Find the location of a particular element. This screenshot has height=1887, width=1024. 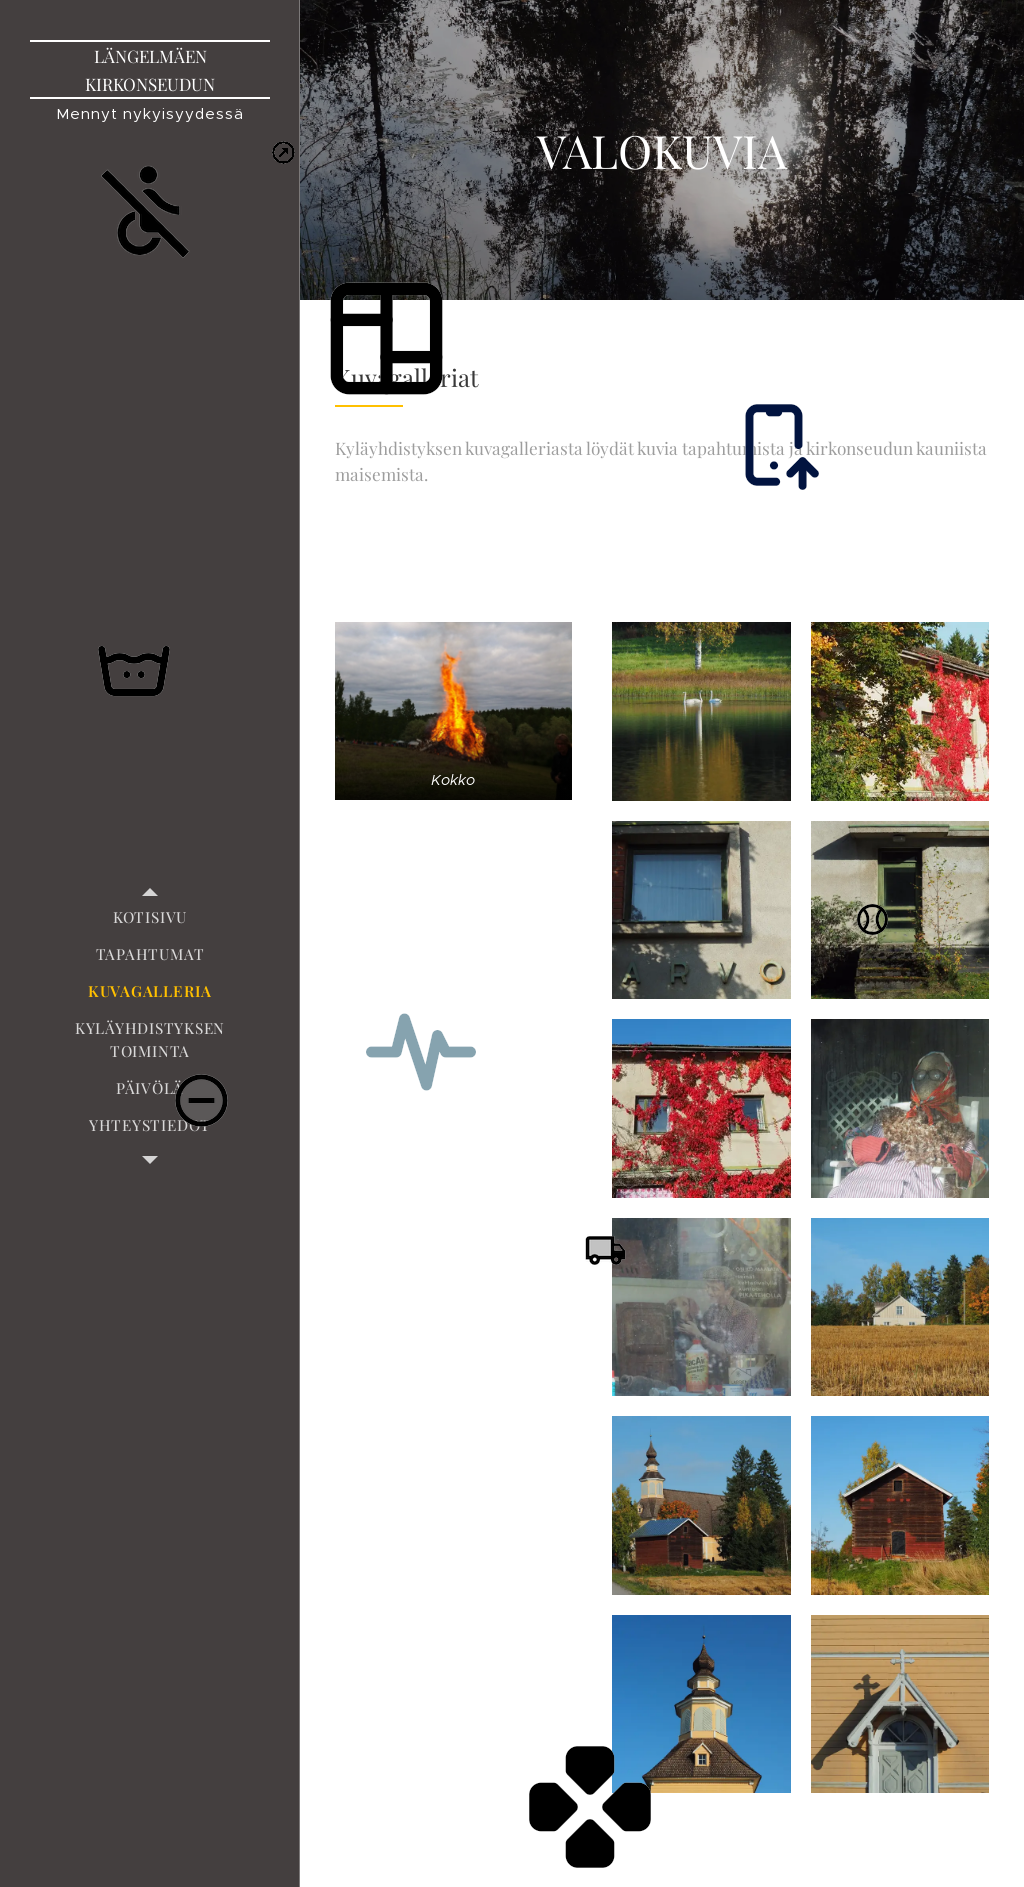

wash at low temperature setting is located at coordinates (134, 671).